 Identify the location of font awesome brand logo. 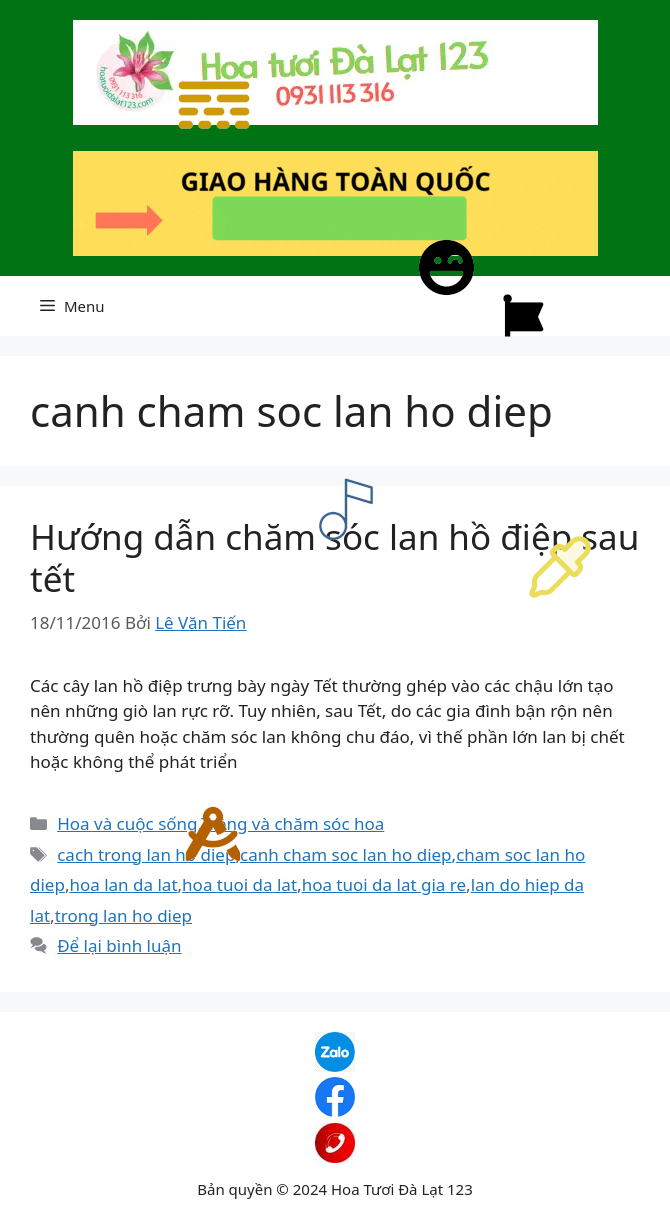
(523, 315).